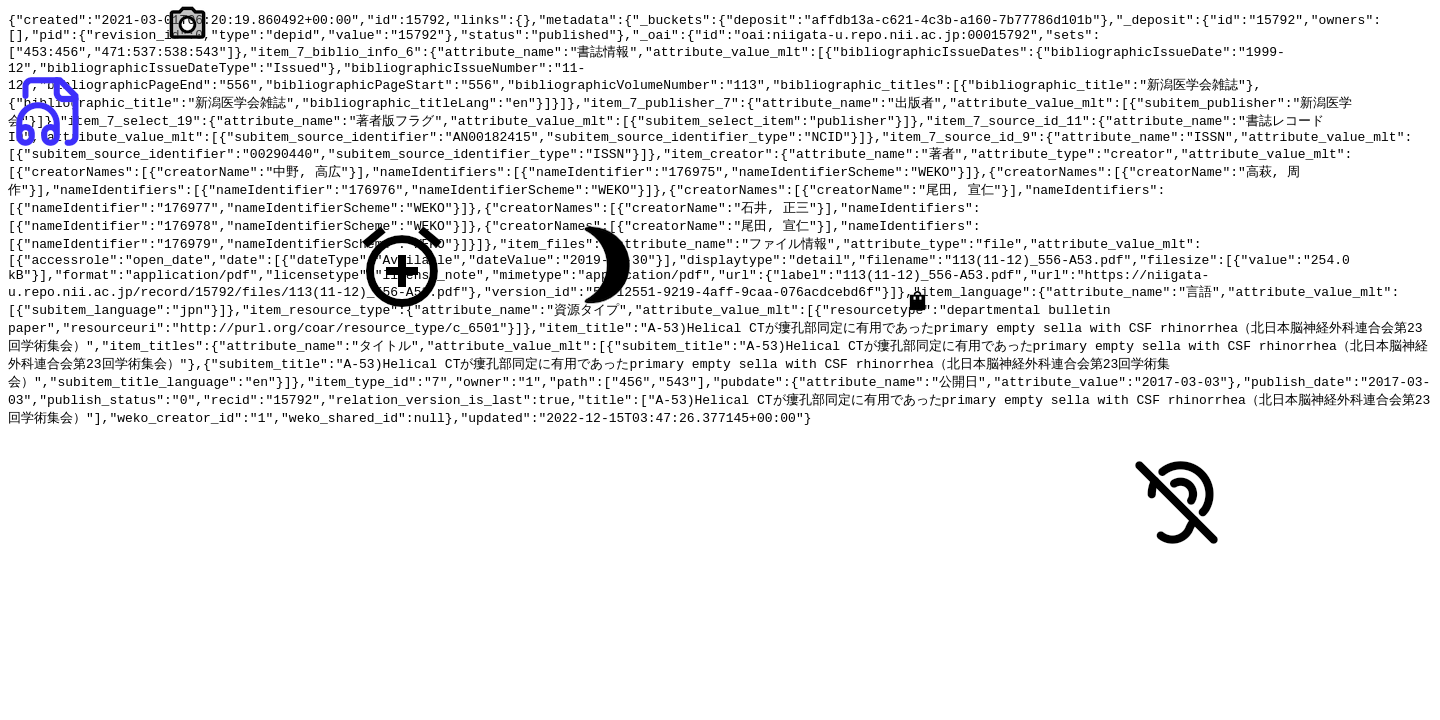 The image size is (1440, 720). I want to click on open an audio file, so click(50, 111).